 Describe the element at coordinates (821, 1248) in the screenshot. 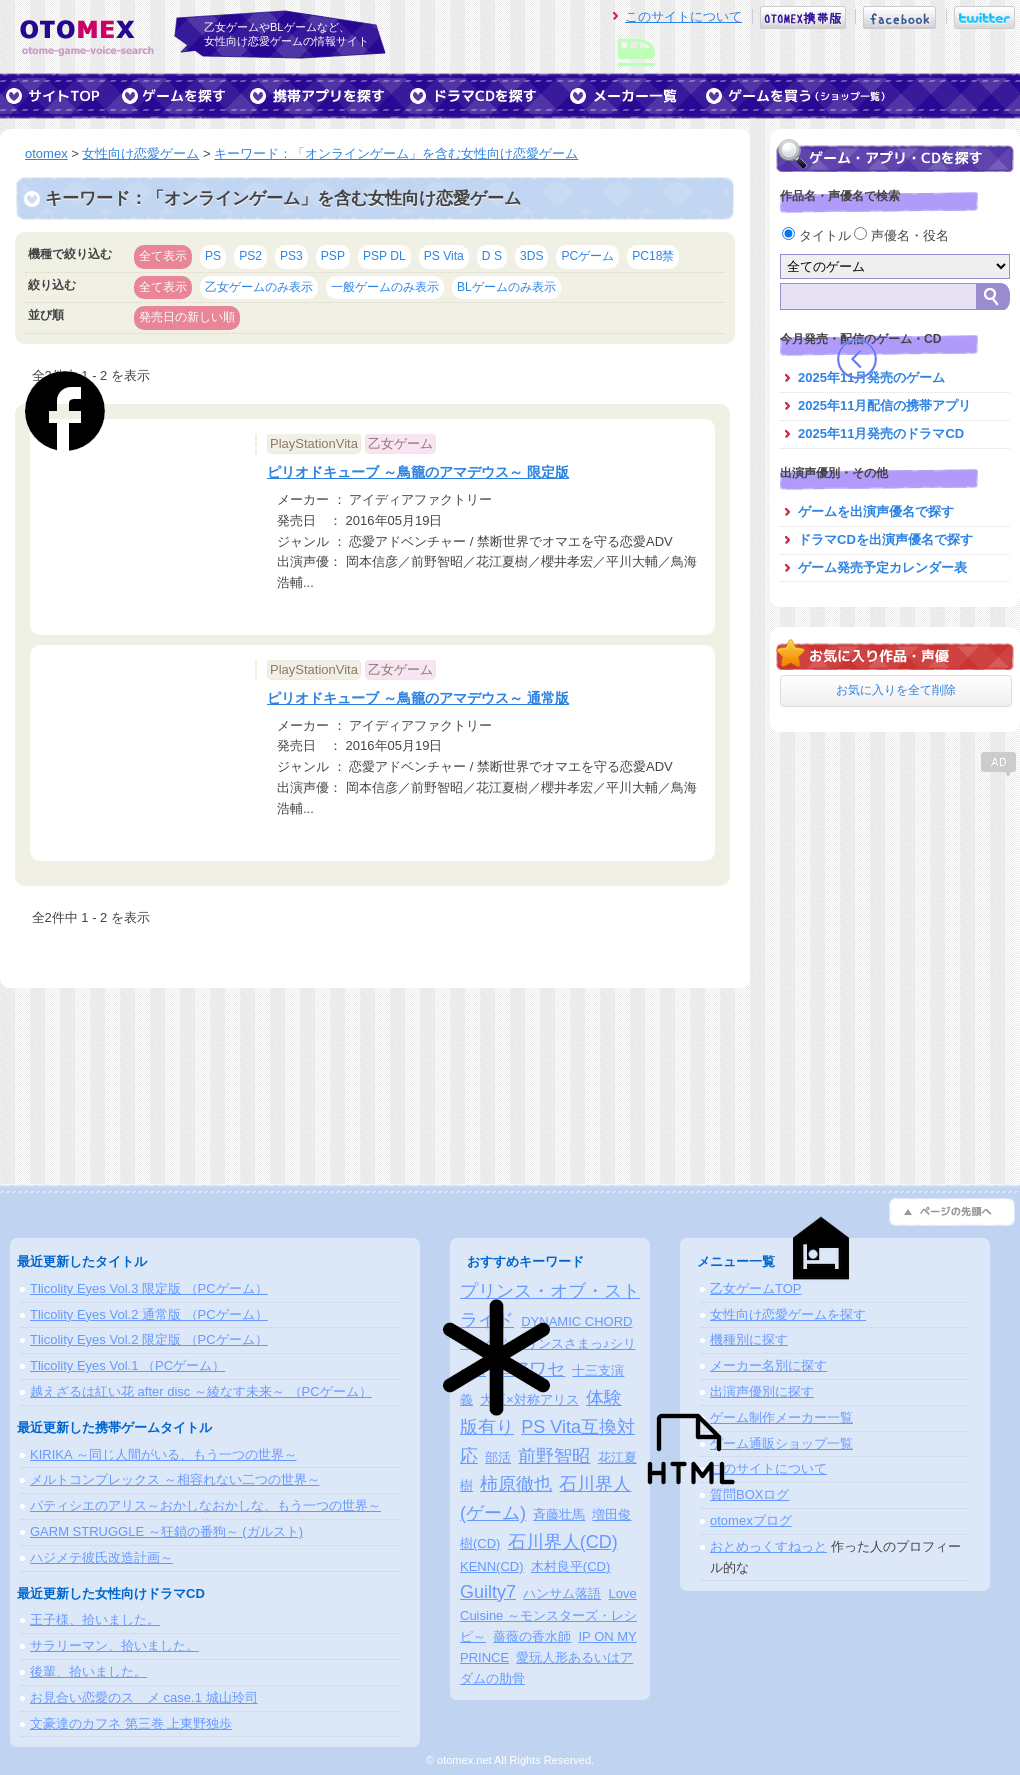

I see `find nearby overnight shelters` at that location.